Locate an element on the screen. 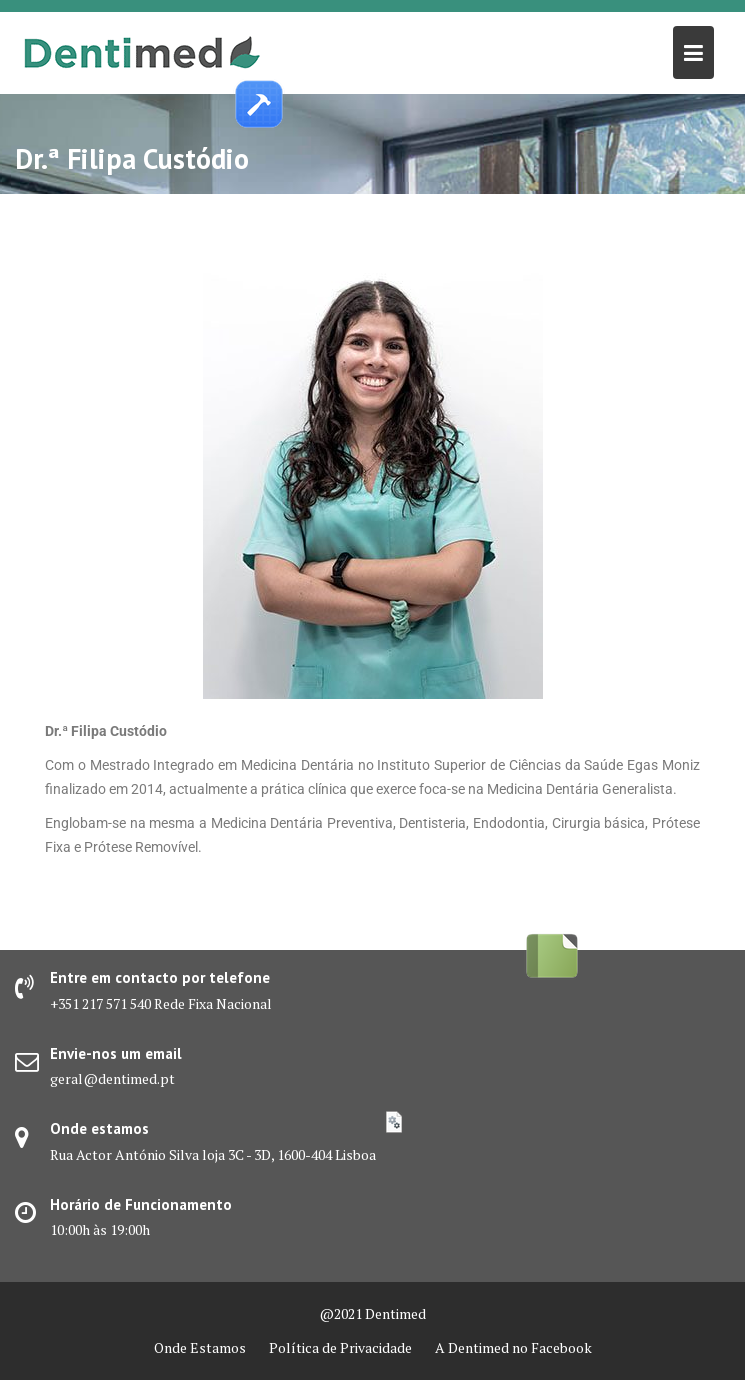 This screenshot has height=1380, width=745. open configuration file settings is located at coordinates (394, 1122).